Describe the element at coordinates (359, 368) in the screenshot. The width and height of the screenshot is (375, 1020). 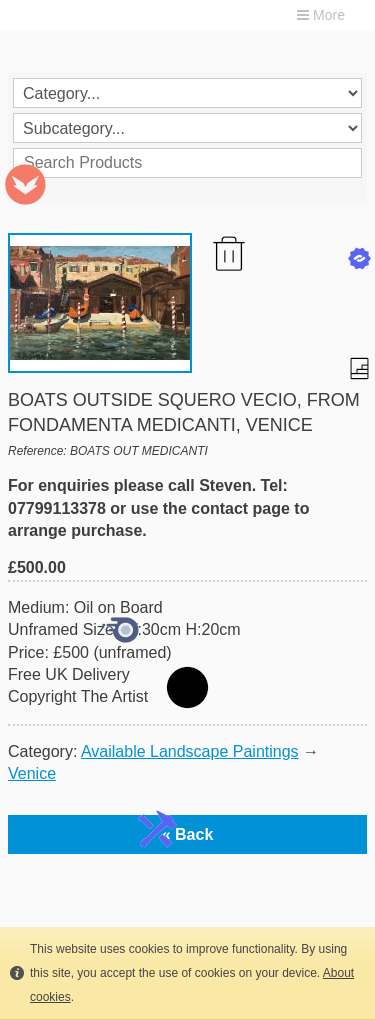
I see `indicates stairs or stairway access` at that location.